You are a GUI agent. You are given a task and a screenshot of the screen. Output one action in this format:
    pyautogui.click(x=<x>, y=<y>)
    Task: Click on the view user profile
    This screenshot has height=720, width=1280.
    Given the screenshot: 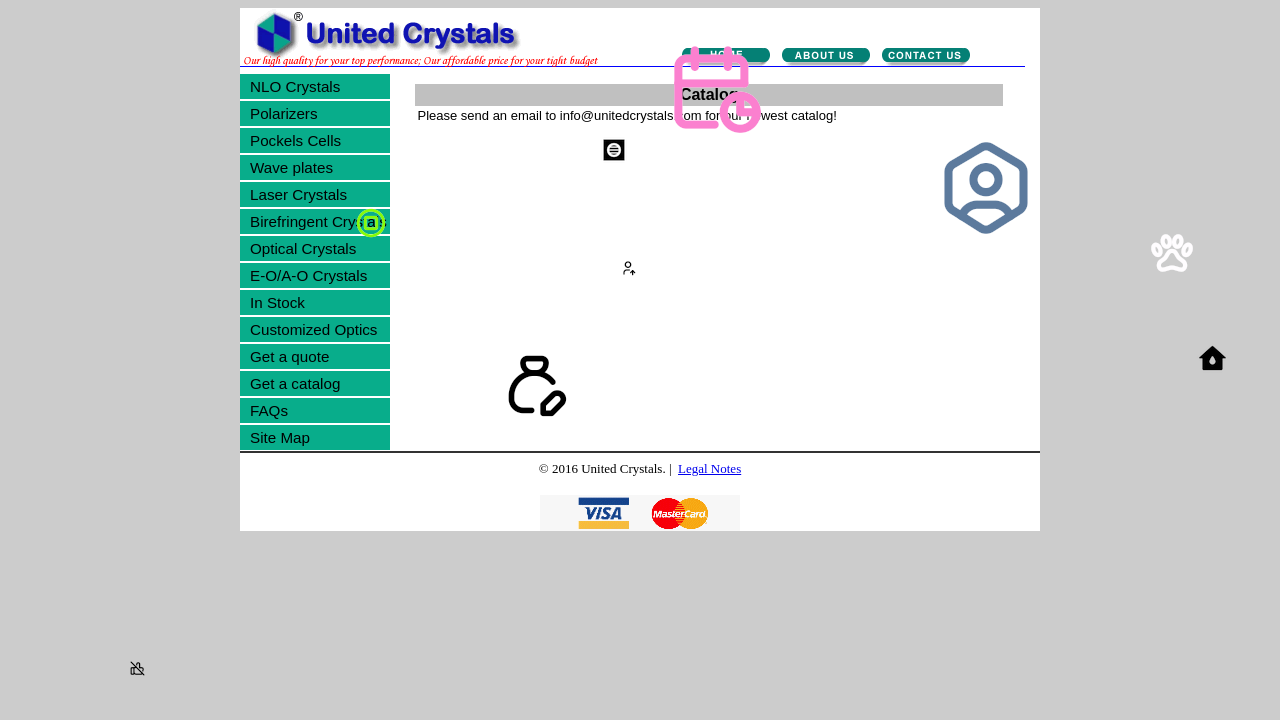 What is the action you would take?
    pyautogui.click(x=986, y=188)
    